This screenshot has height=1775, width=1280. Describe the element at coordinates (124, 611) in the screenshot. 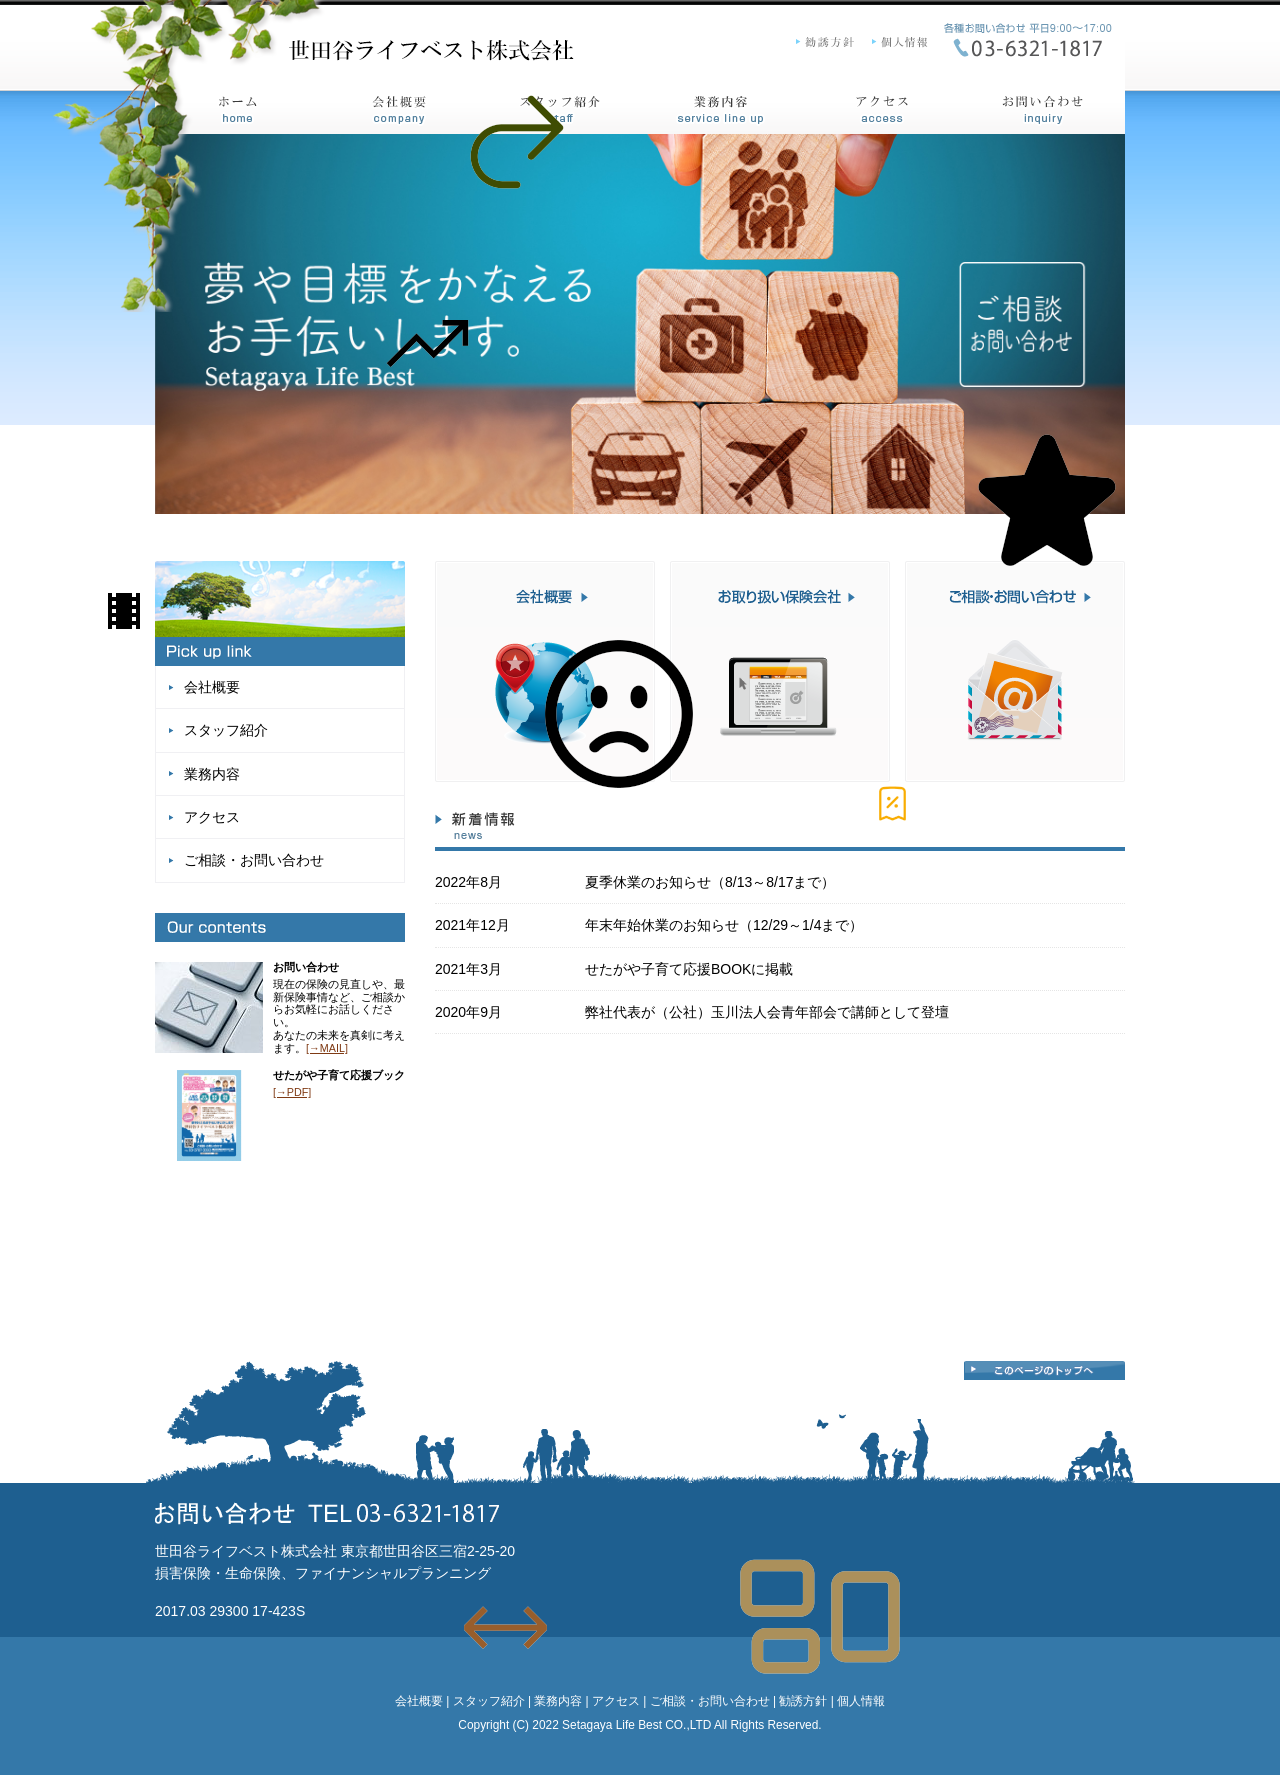

I see `access movies or theater showtimes` at that location.